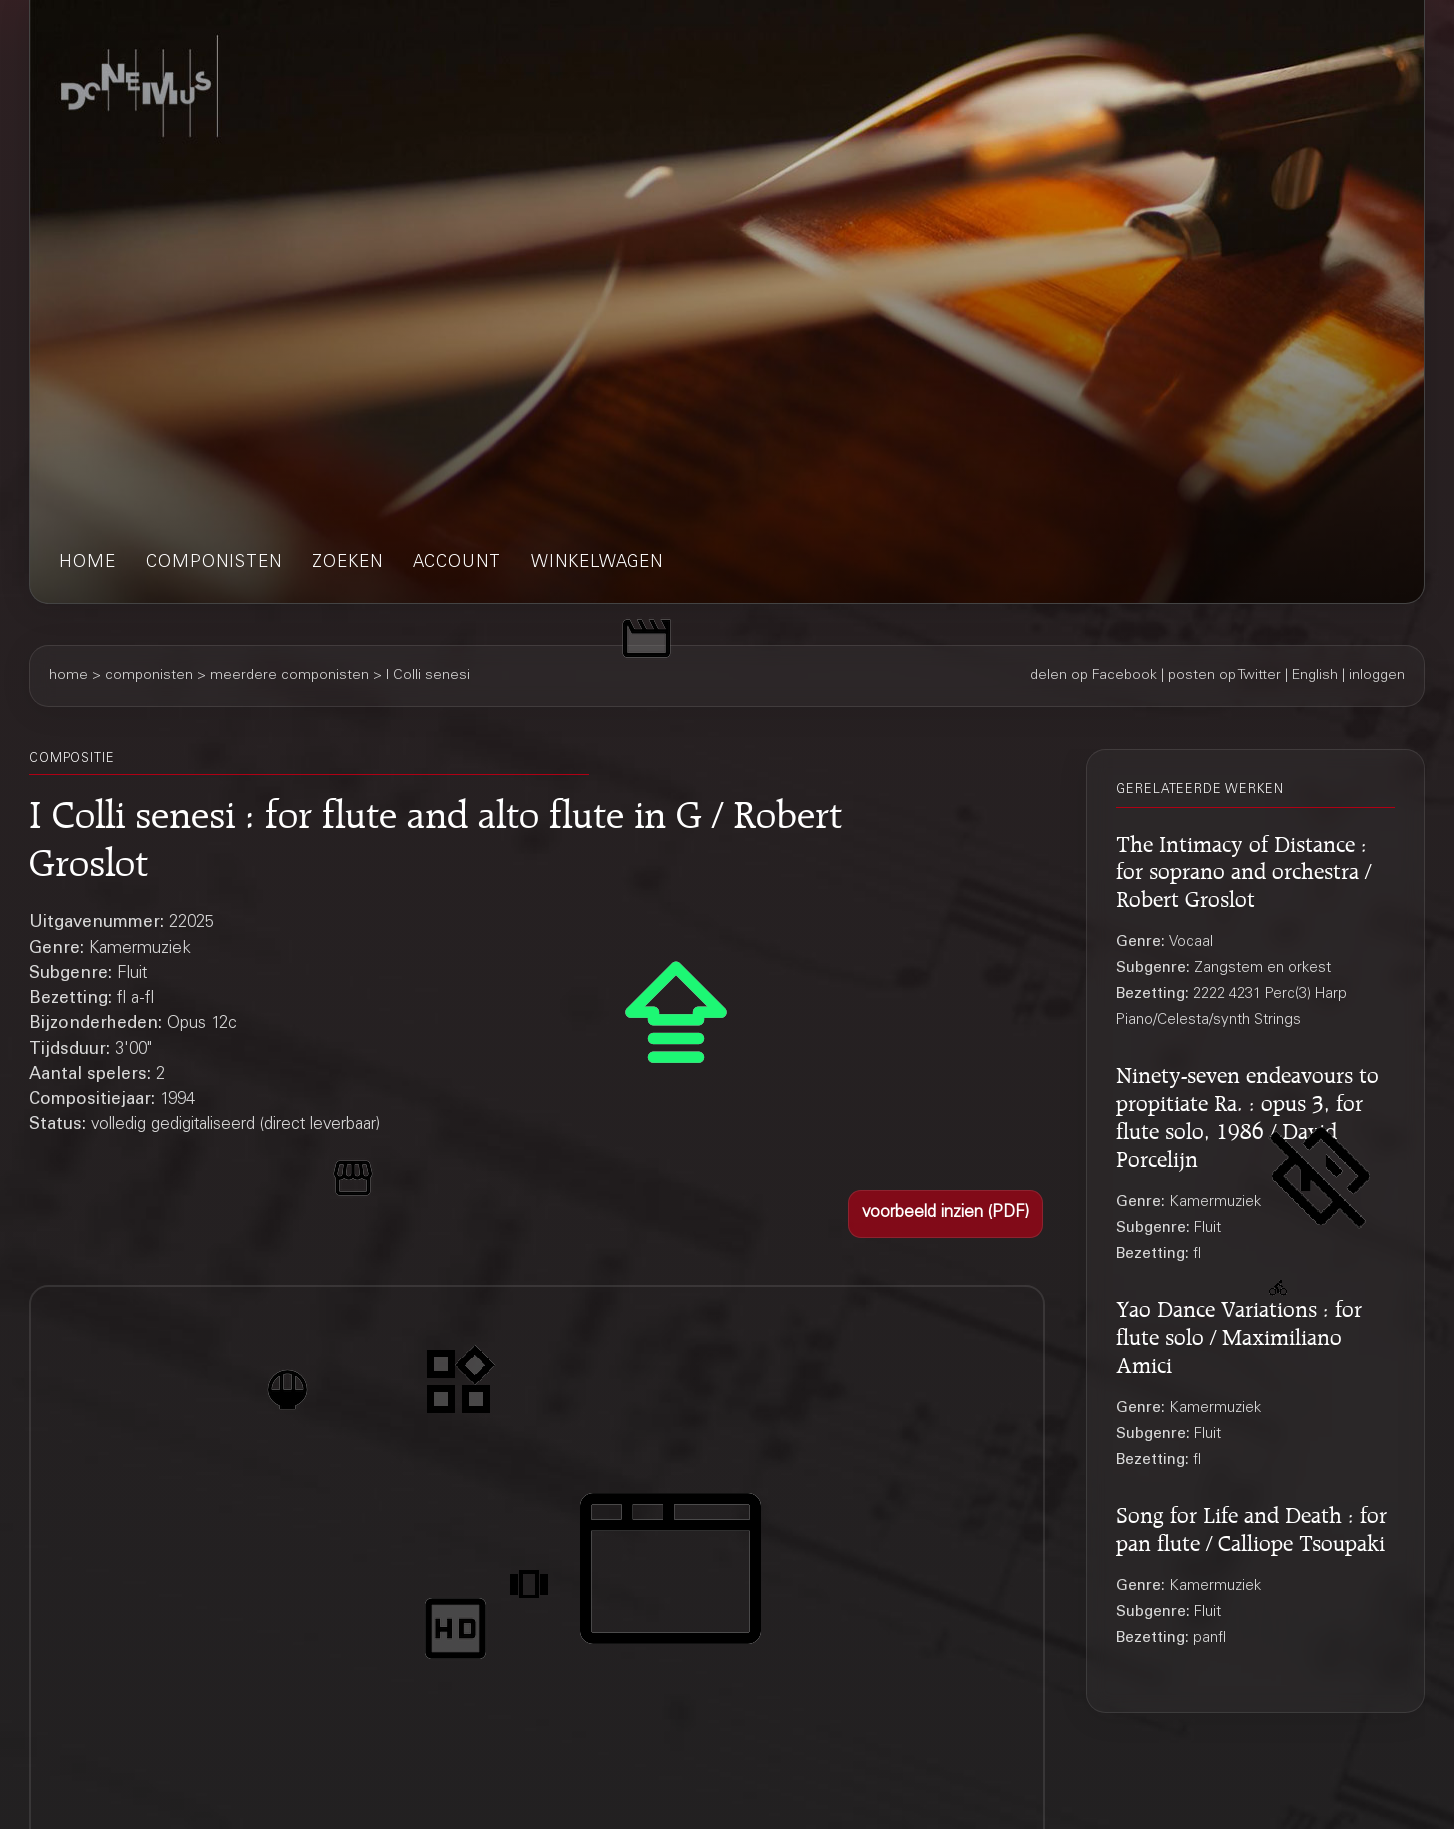  Describe the element at coordinates (676, 1016) in the screenshot. I see `upload multiple files` at that location.